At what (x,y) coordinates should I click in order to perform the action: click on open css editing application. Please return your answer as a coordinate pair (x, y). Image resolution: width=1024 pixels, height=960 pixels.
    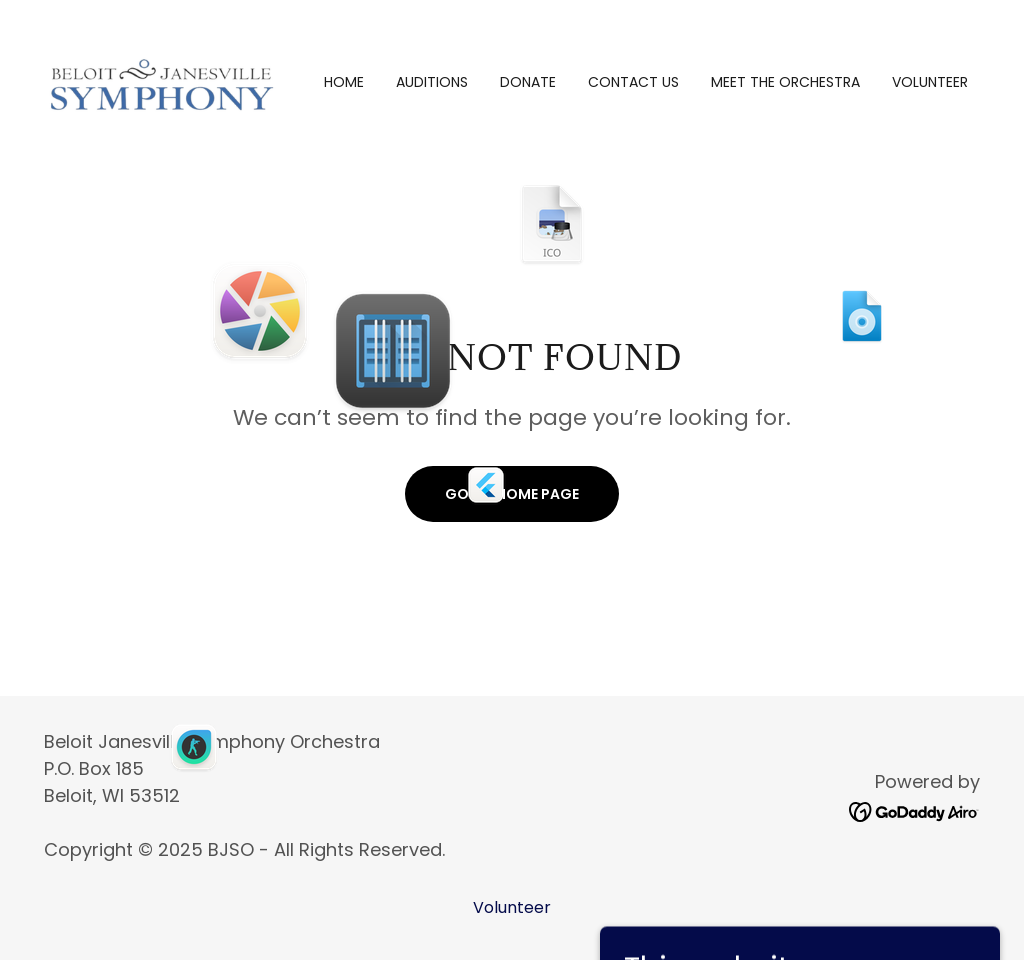
    Looking at the image, I should click on (194, 747).